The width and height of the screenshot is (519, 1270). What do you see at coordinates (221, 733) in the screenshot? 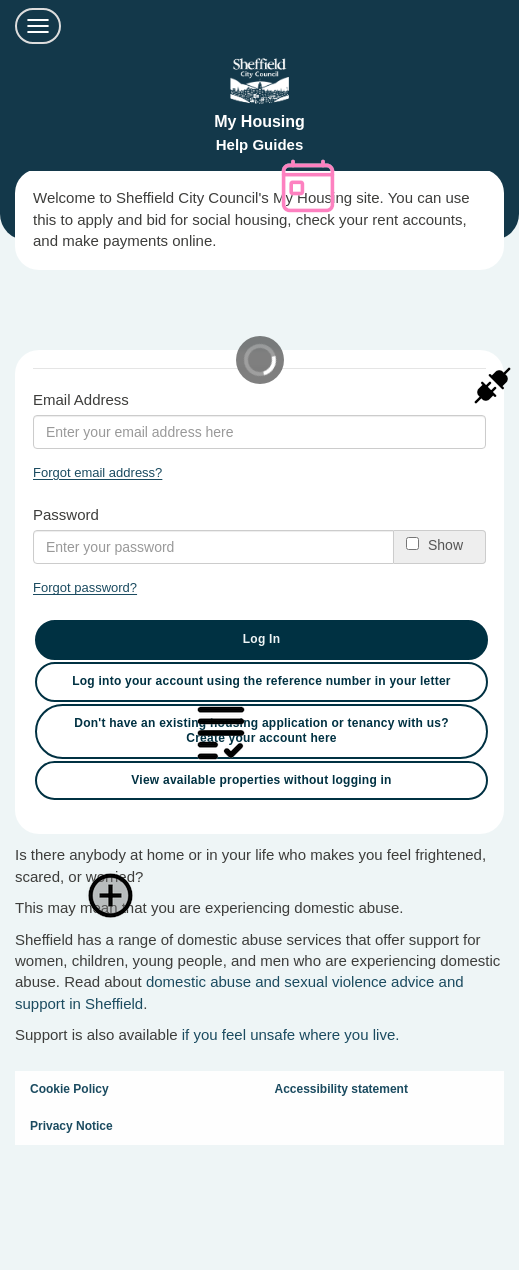
I see `view grading or assessment results` at bounding box center [221, 733].